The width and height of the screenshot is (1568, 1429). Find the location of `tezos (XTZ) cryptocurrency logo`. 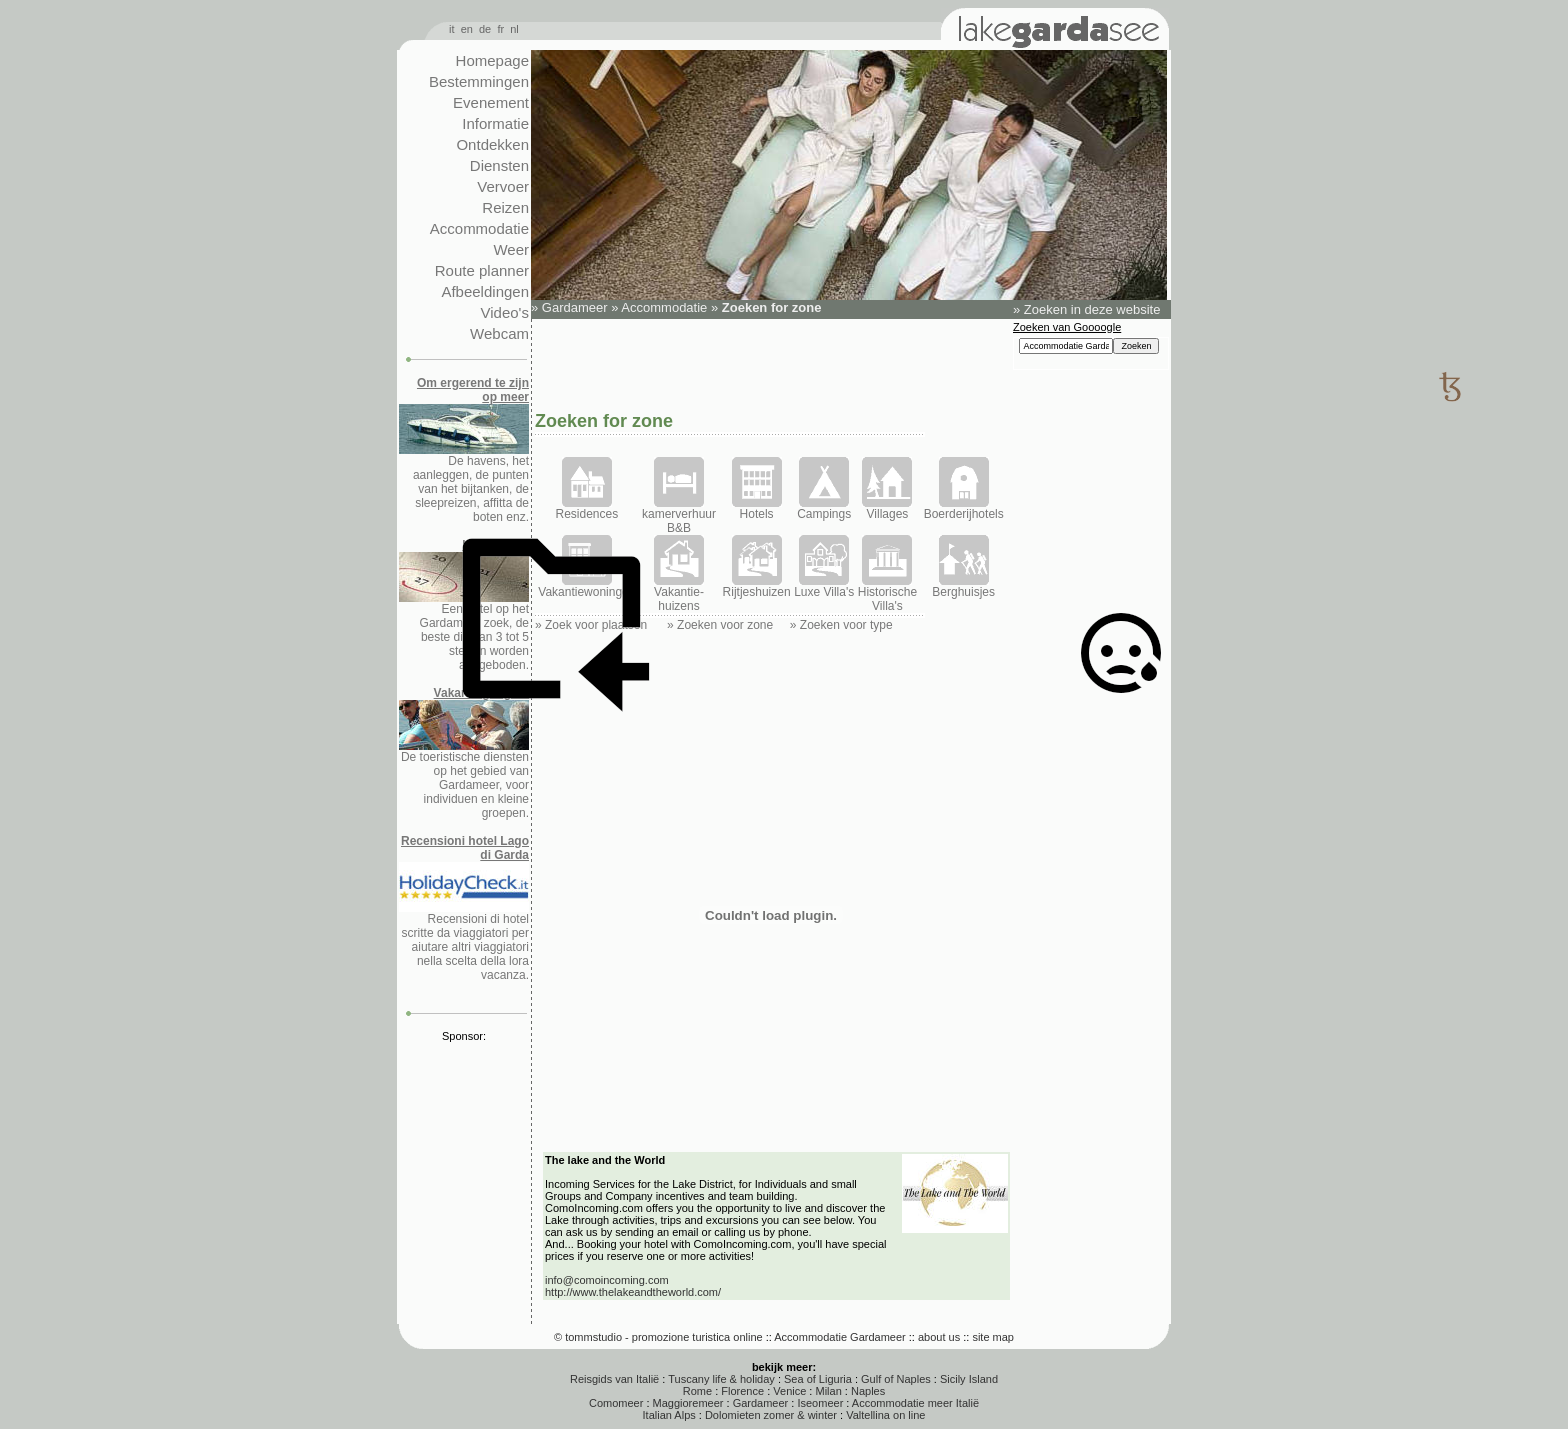

tezos (XTZ) cryptocurrency logo is located at coordinates (1450, 386).